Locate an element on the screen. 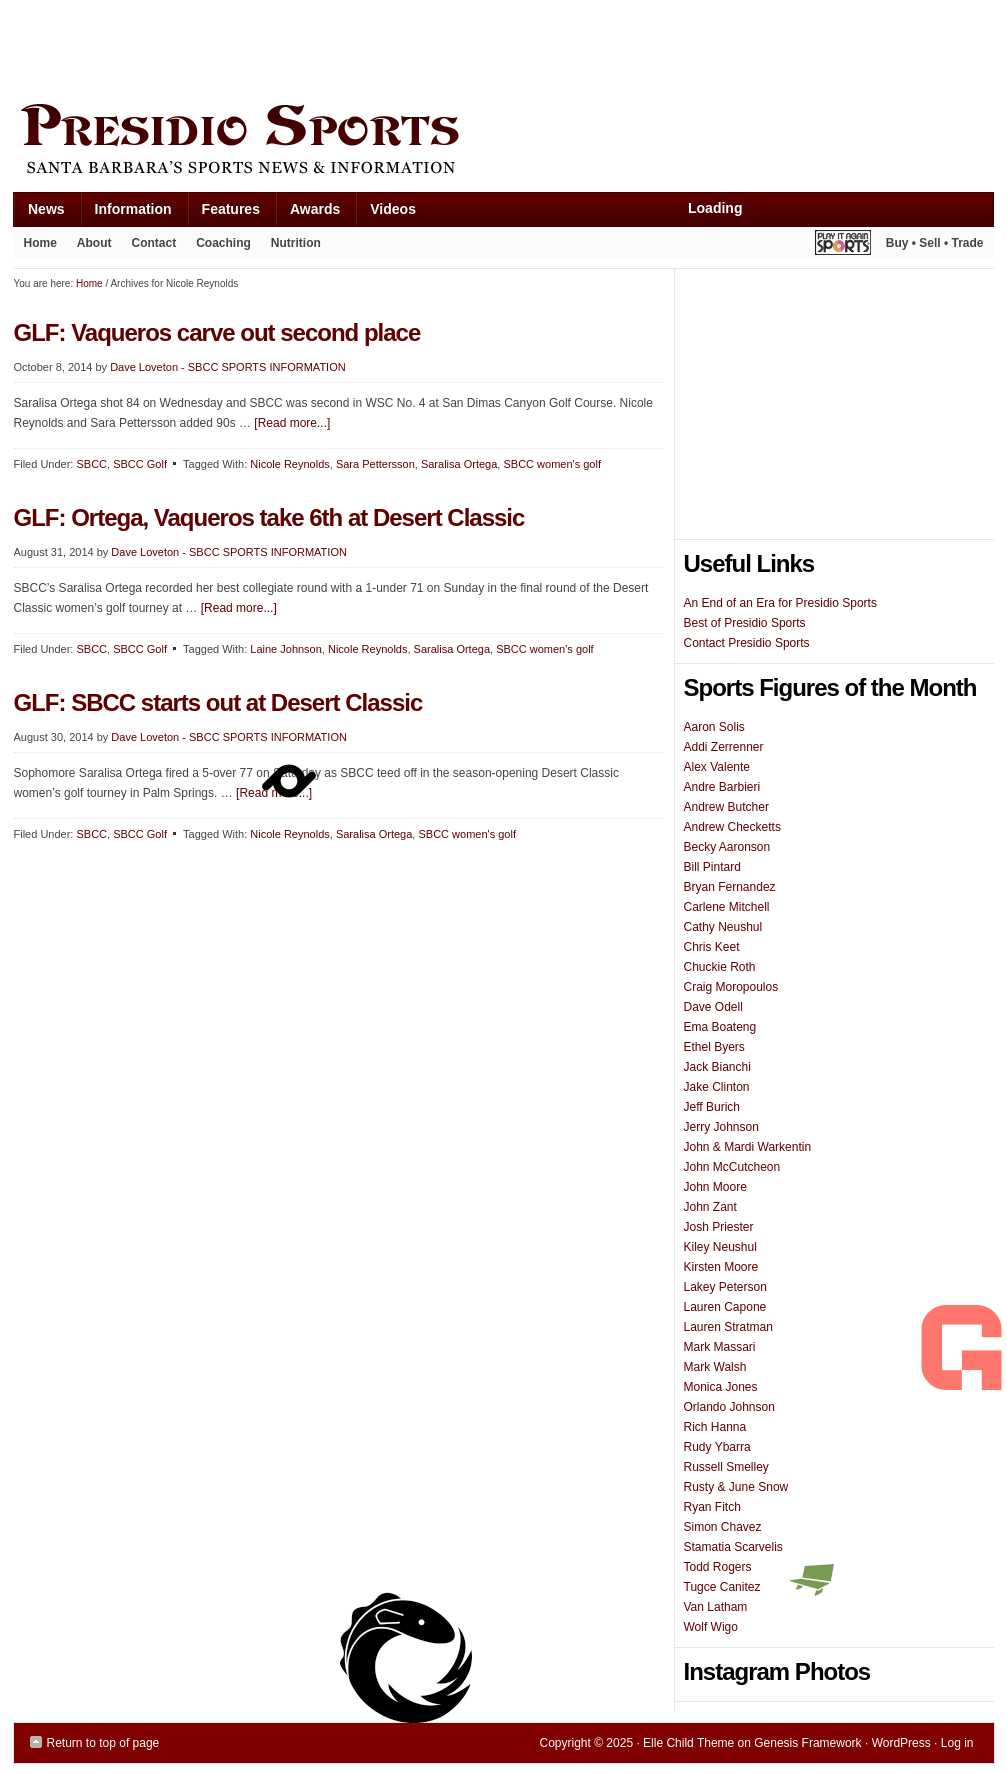 The image size is (1007, 1774). open Blockbench 3D modeling application is located at coordinates (812, 1580).